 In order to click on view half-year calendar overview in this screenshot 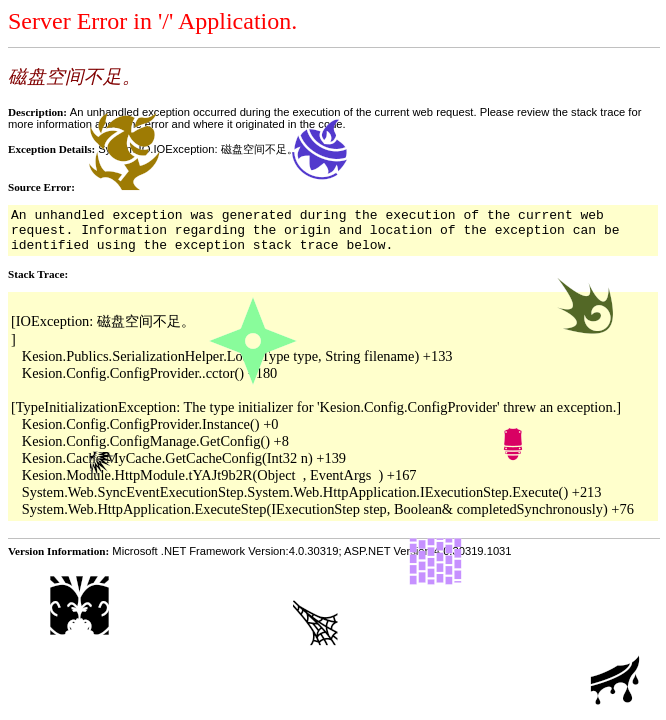, I will do `click(435, 560)`.